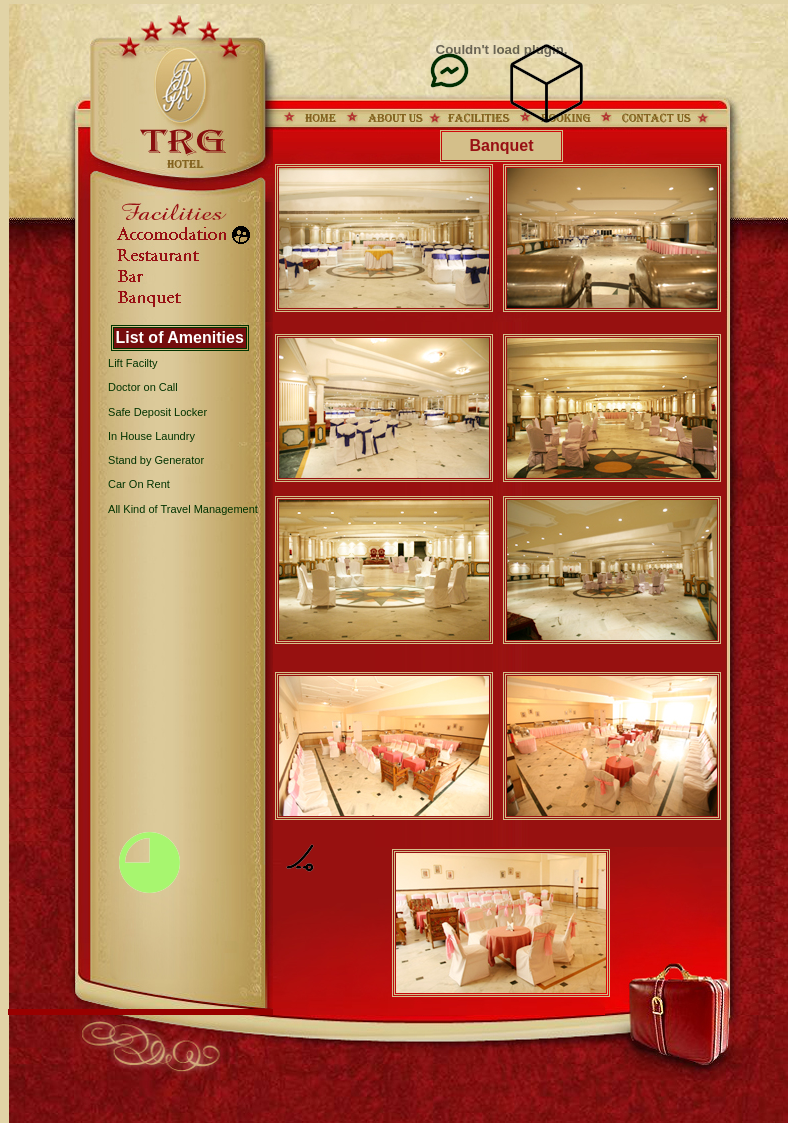 The width and height of the screenshot is (788, 1123). I want to click on indicates 75% progress or completion, so click(149, 862).